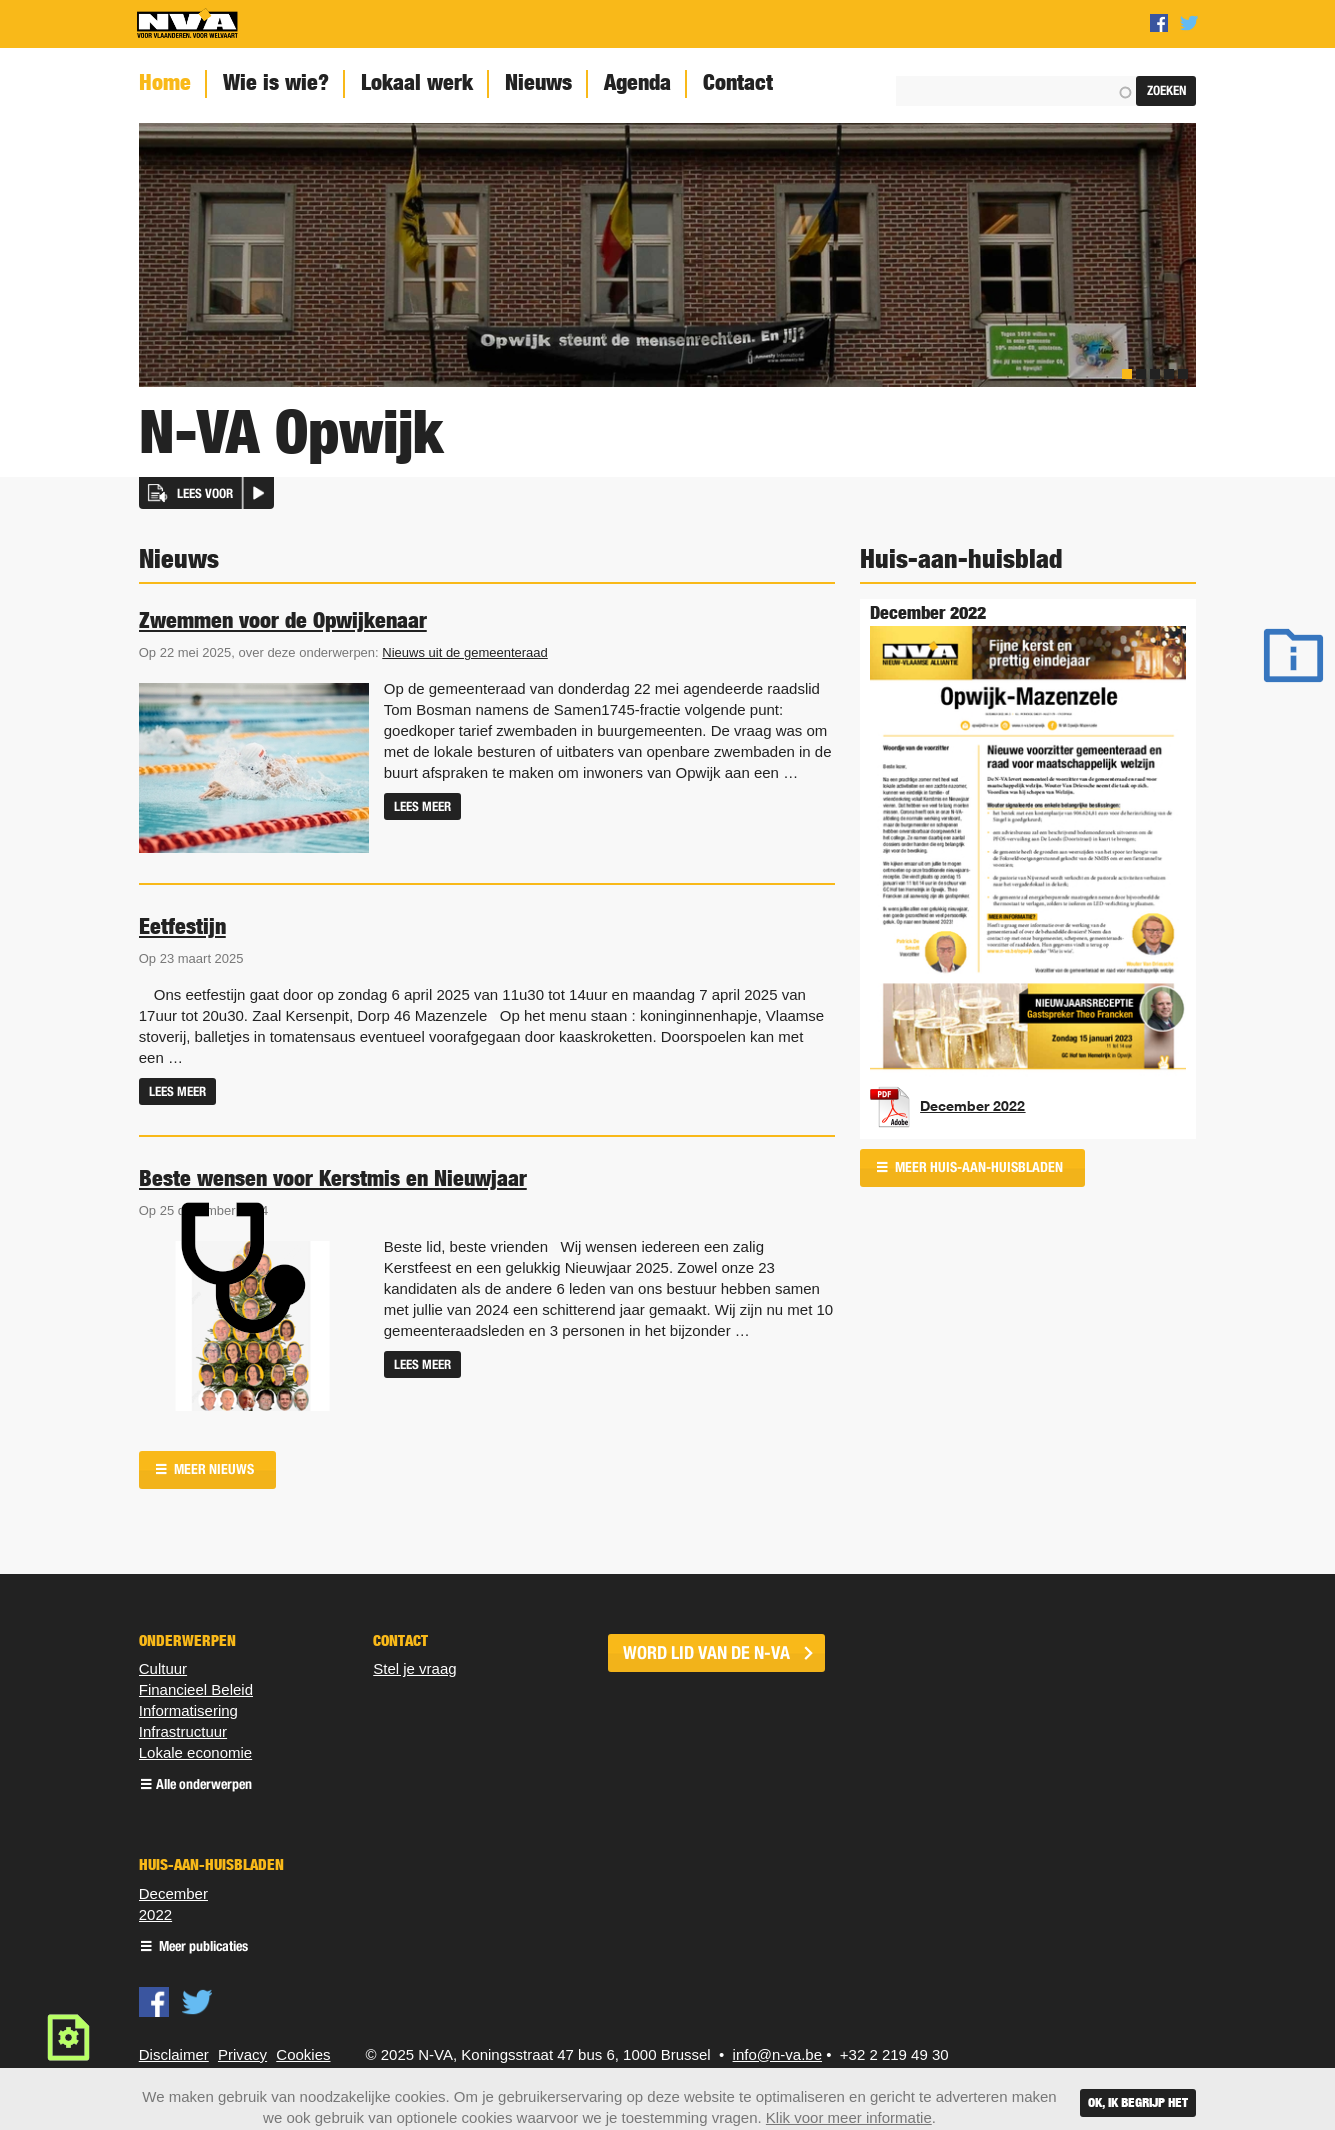 This screenshot has height=2130, width=1335. Describe the element at coordinates (68, 2037) in the screenshot. I see `access file settings or preferences` at that location.